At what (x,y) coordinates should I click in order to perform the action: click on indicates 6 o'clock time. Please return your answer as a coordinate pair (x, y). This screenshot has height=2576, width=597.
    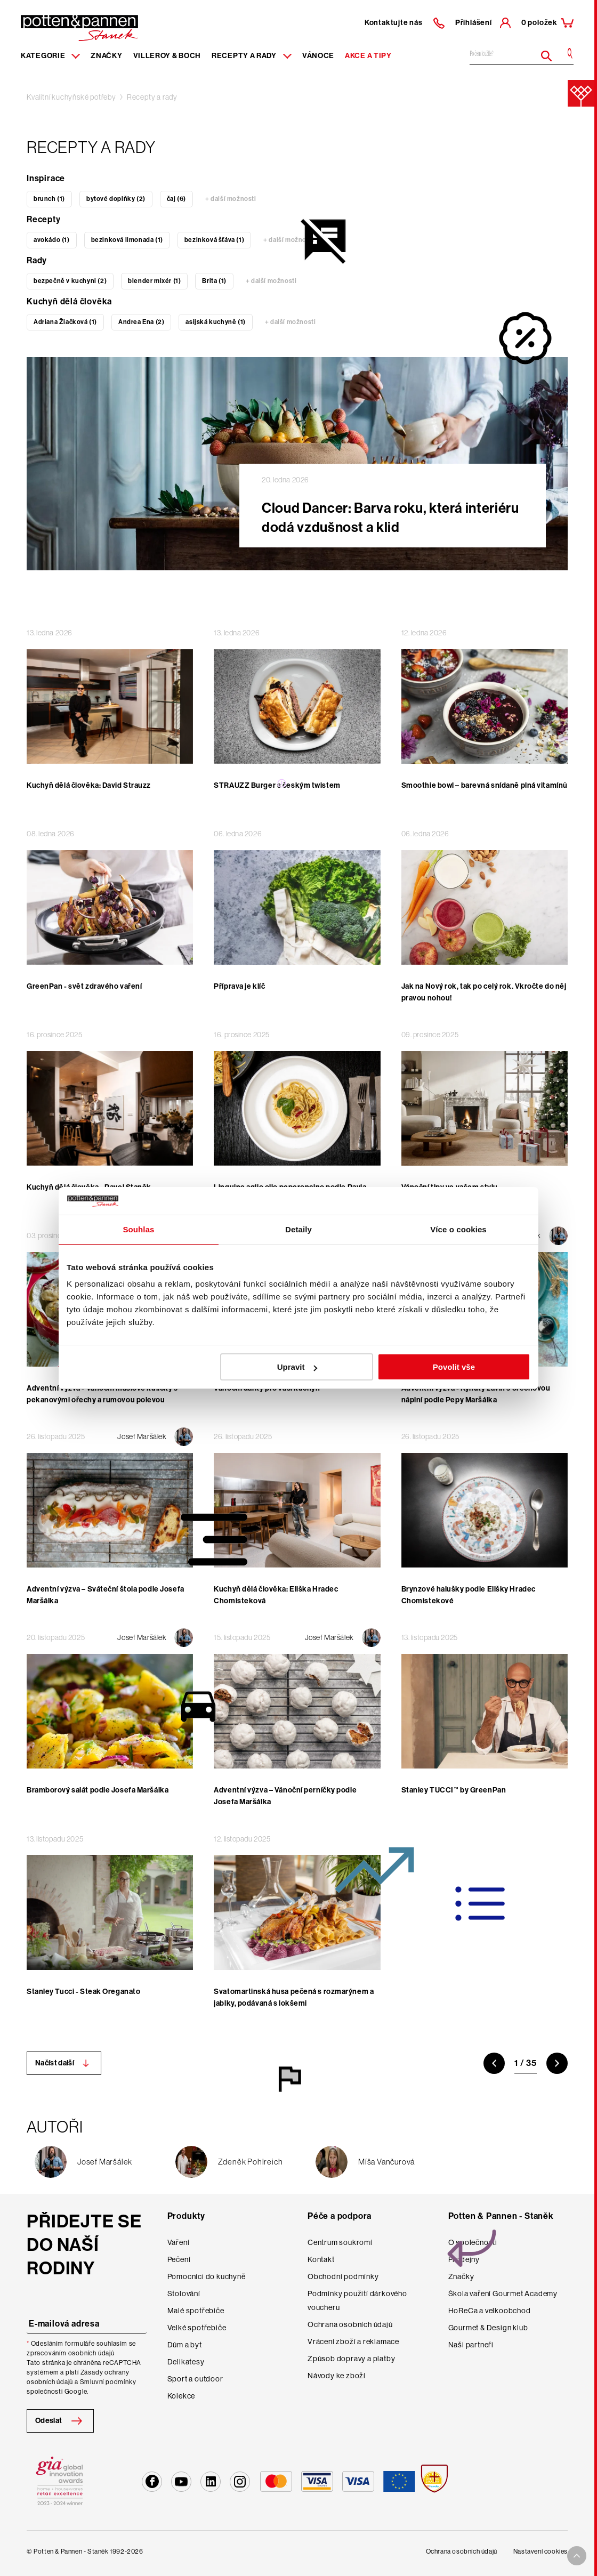
    Looking at the image, I should click on (281, 783).